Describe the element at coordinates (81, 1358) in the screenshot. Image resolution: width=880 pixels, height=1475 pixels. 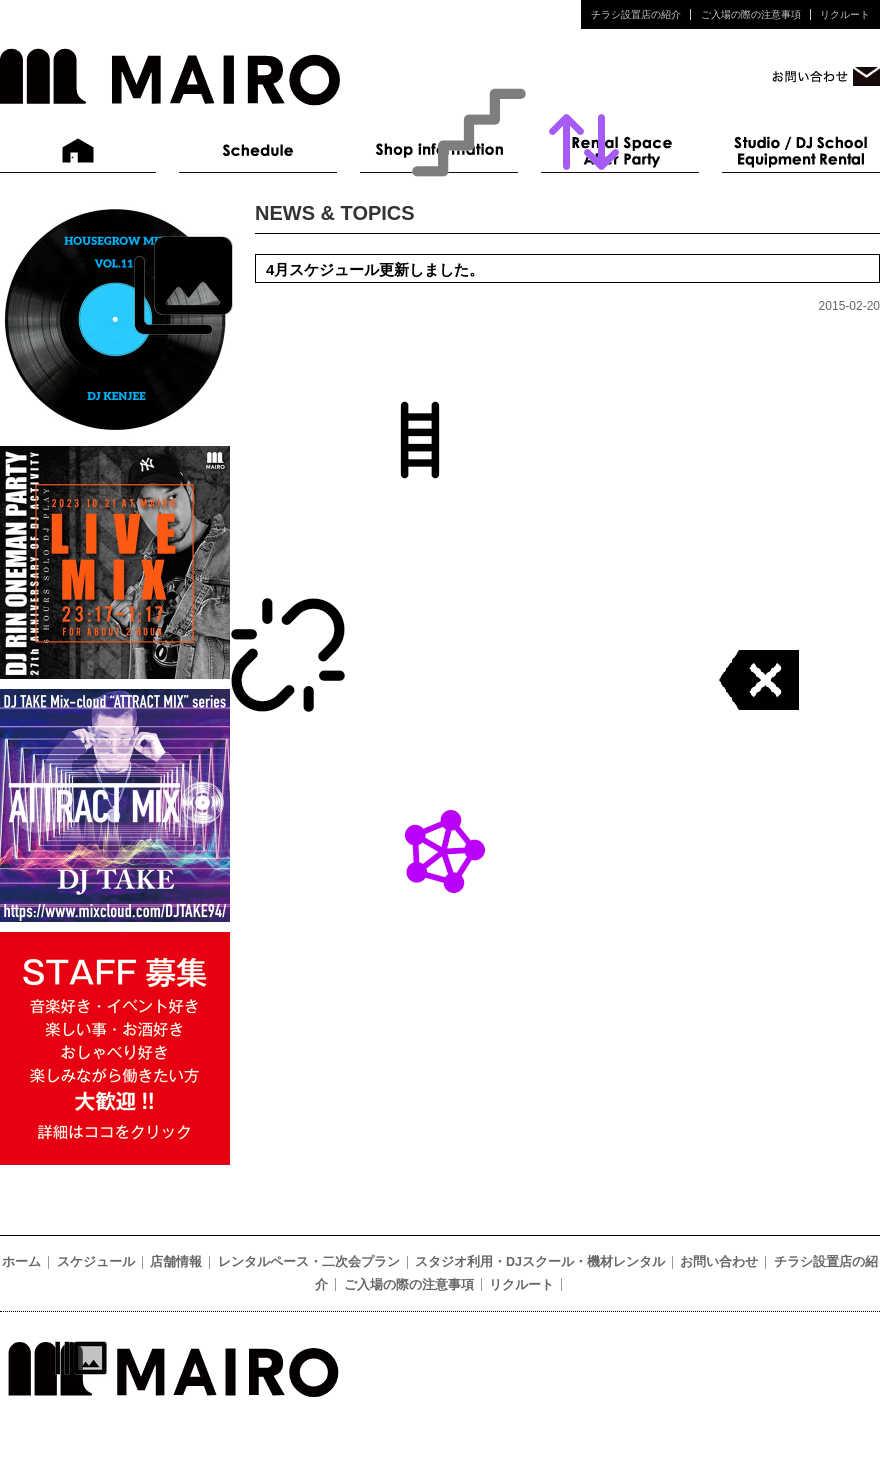
I see `enable burst mode for rapid photo capture` at that location.